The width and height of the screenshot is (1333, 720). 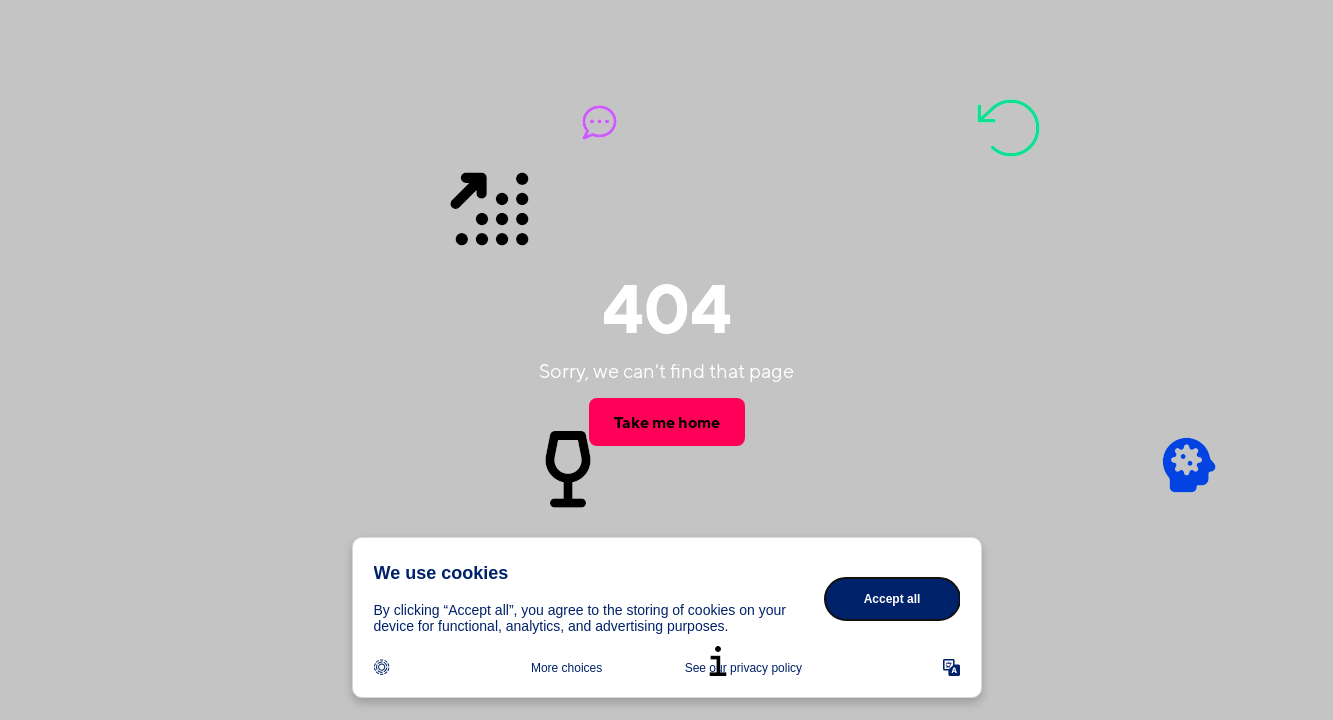 I want to click on open the comments section, so click(x=599, y=122).